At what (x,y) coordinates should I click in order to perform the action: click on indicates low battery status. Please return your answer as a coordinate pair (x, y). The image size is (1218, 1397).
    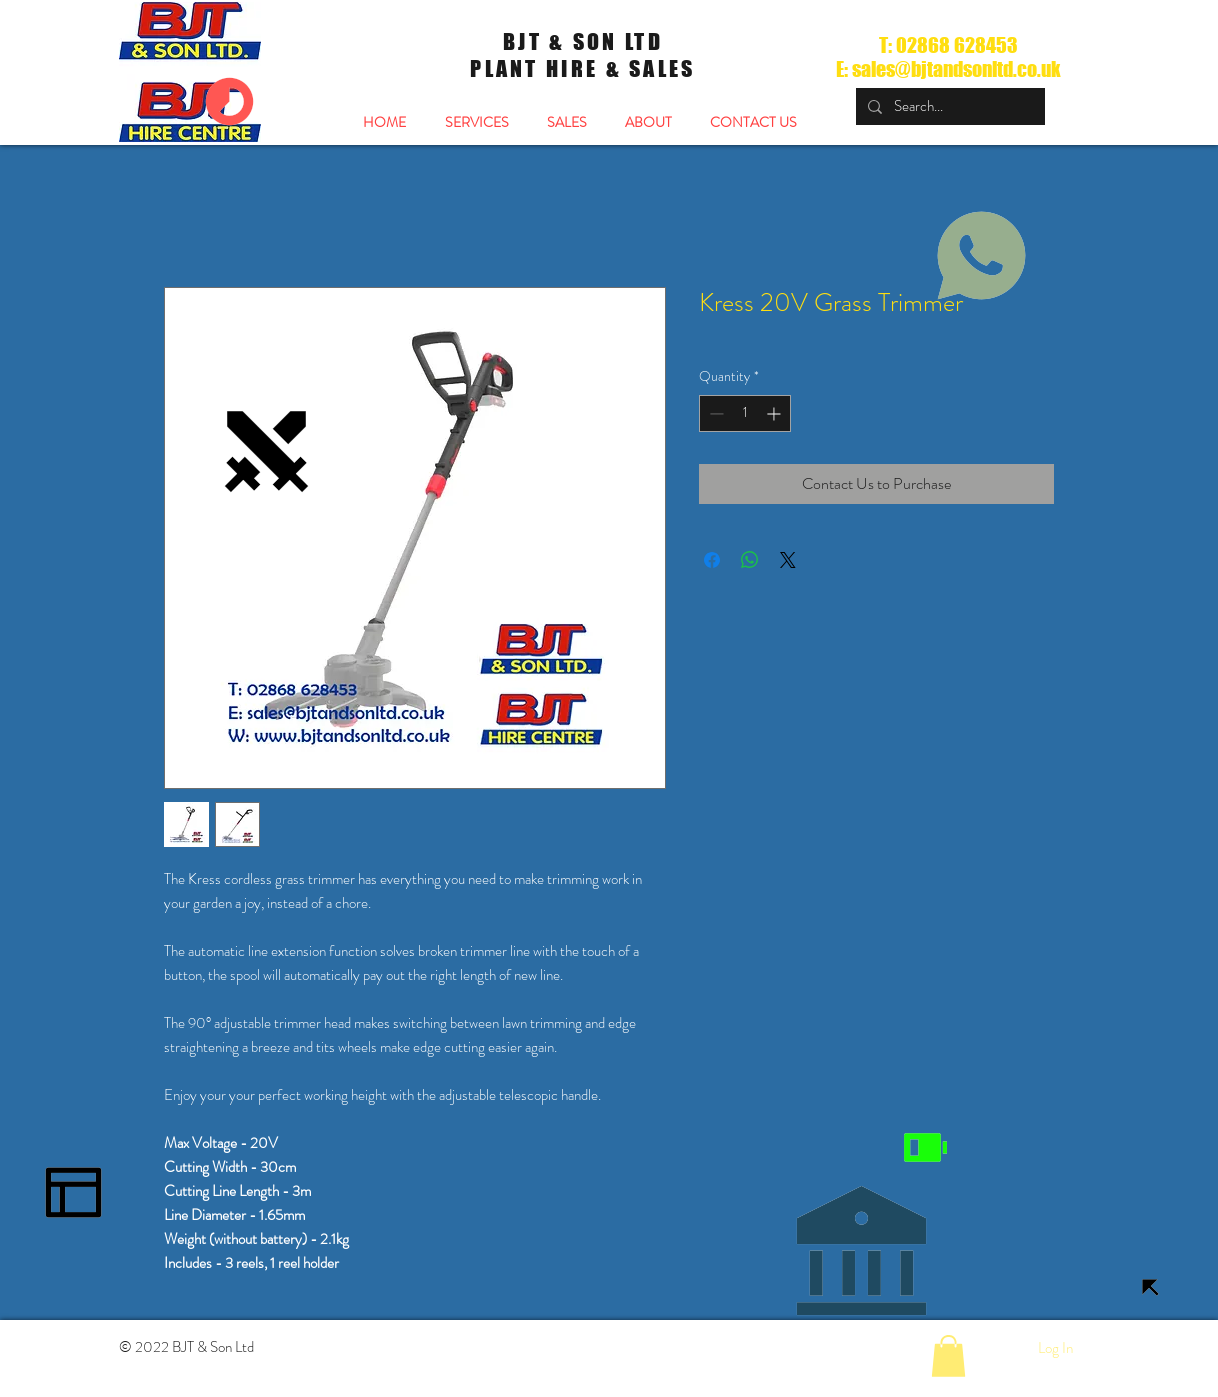
    Looking at the image, I should click on (924, 1147).